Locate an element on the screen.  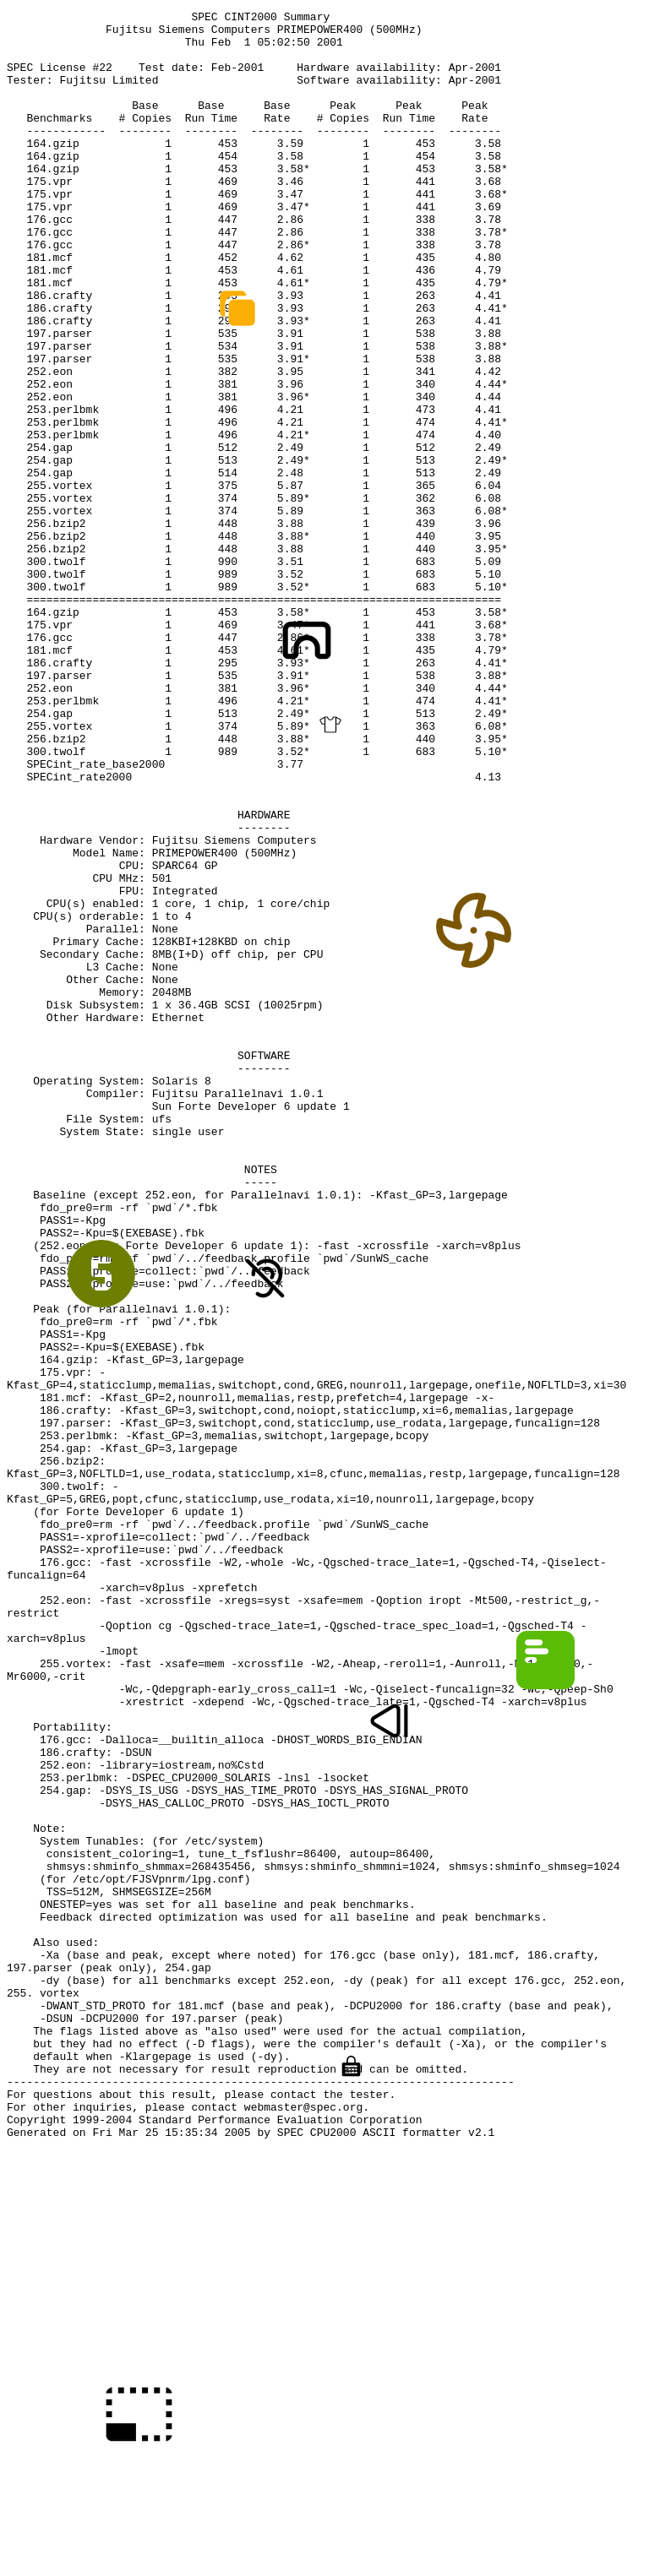
resize image to smaller dimensions is located at coordinates (139, 2414).